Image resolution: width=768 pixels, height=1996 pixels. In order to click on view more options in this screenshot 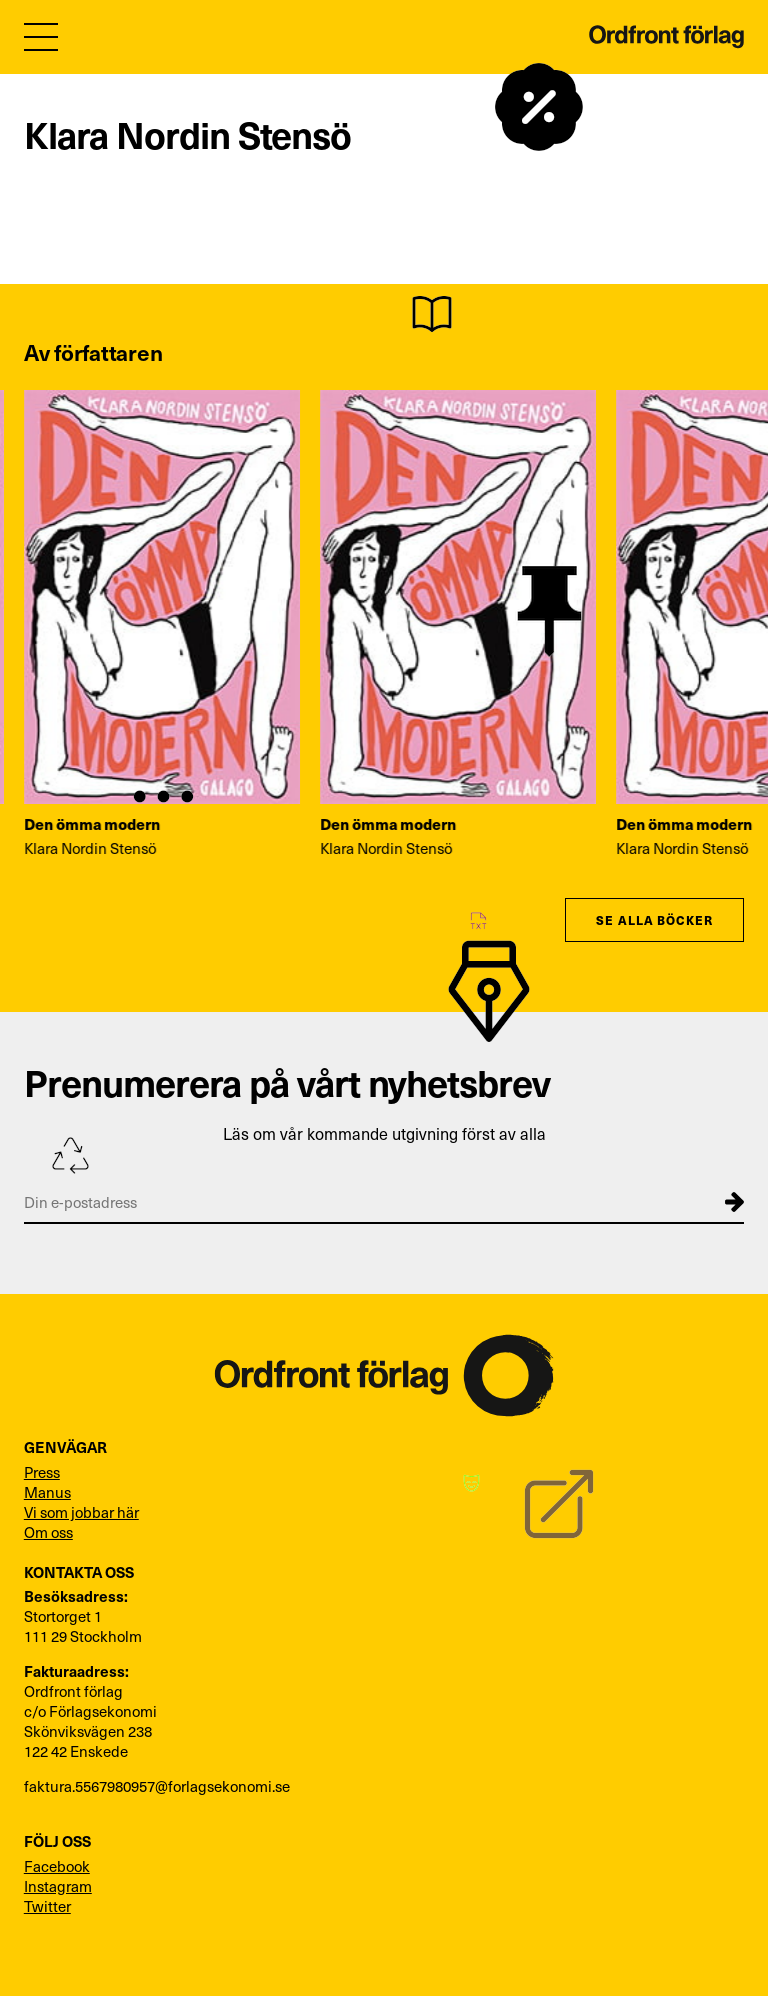, I will do `click(163, 796)`.